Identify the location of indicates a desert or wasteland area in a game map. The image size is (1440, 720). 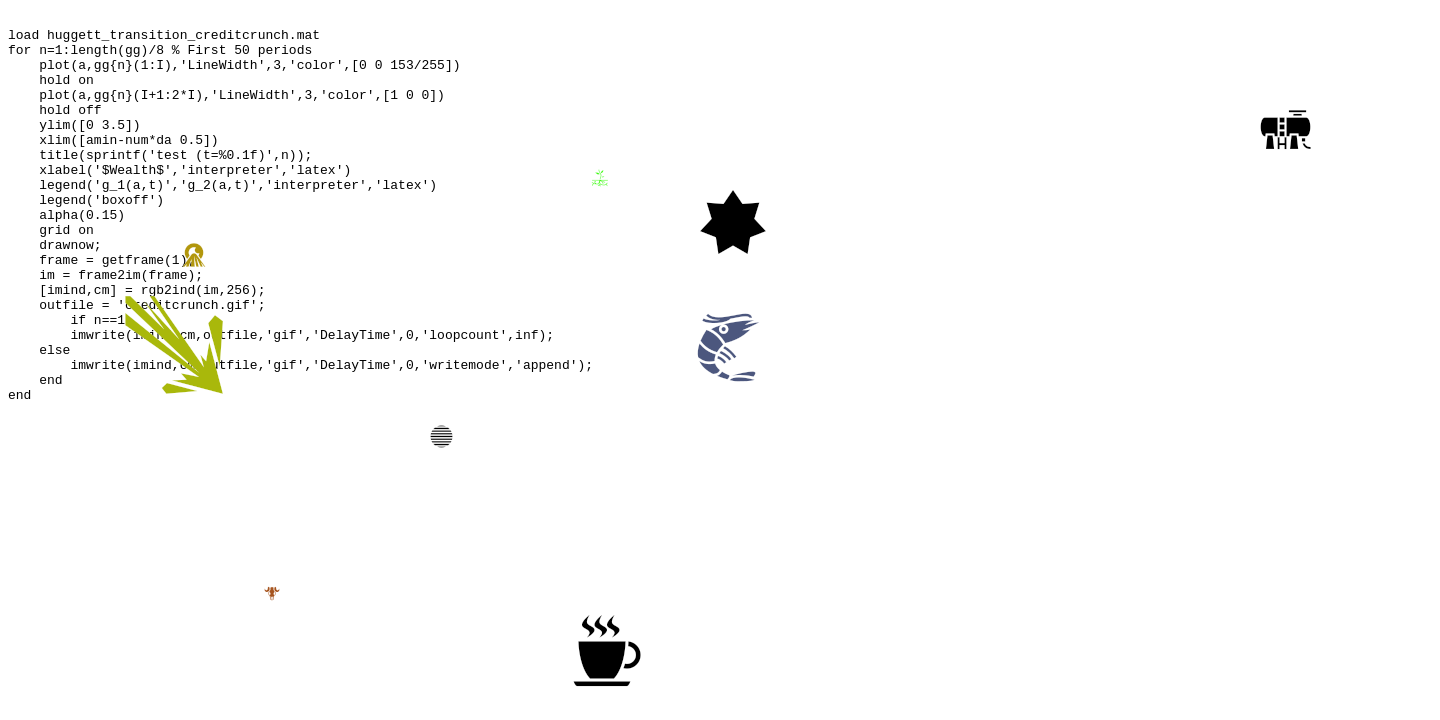
(272, 593).